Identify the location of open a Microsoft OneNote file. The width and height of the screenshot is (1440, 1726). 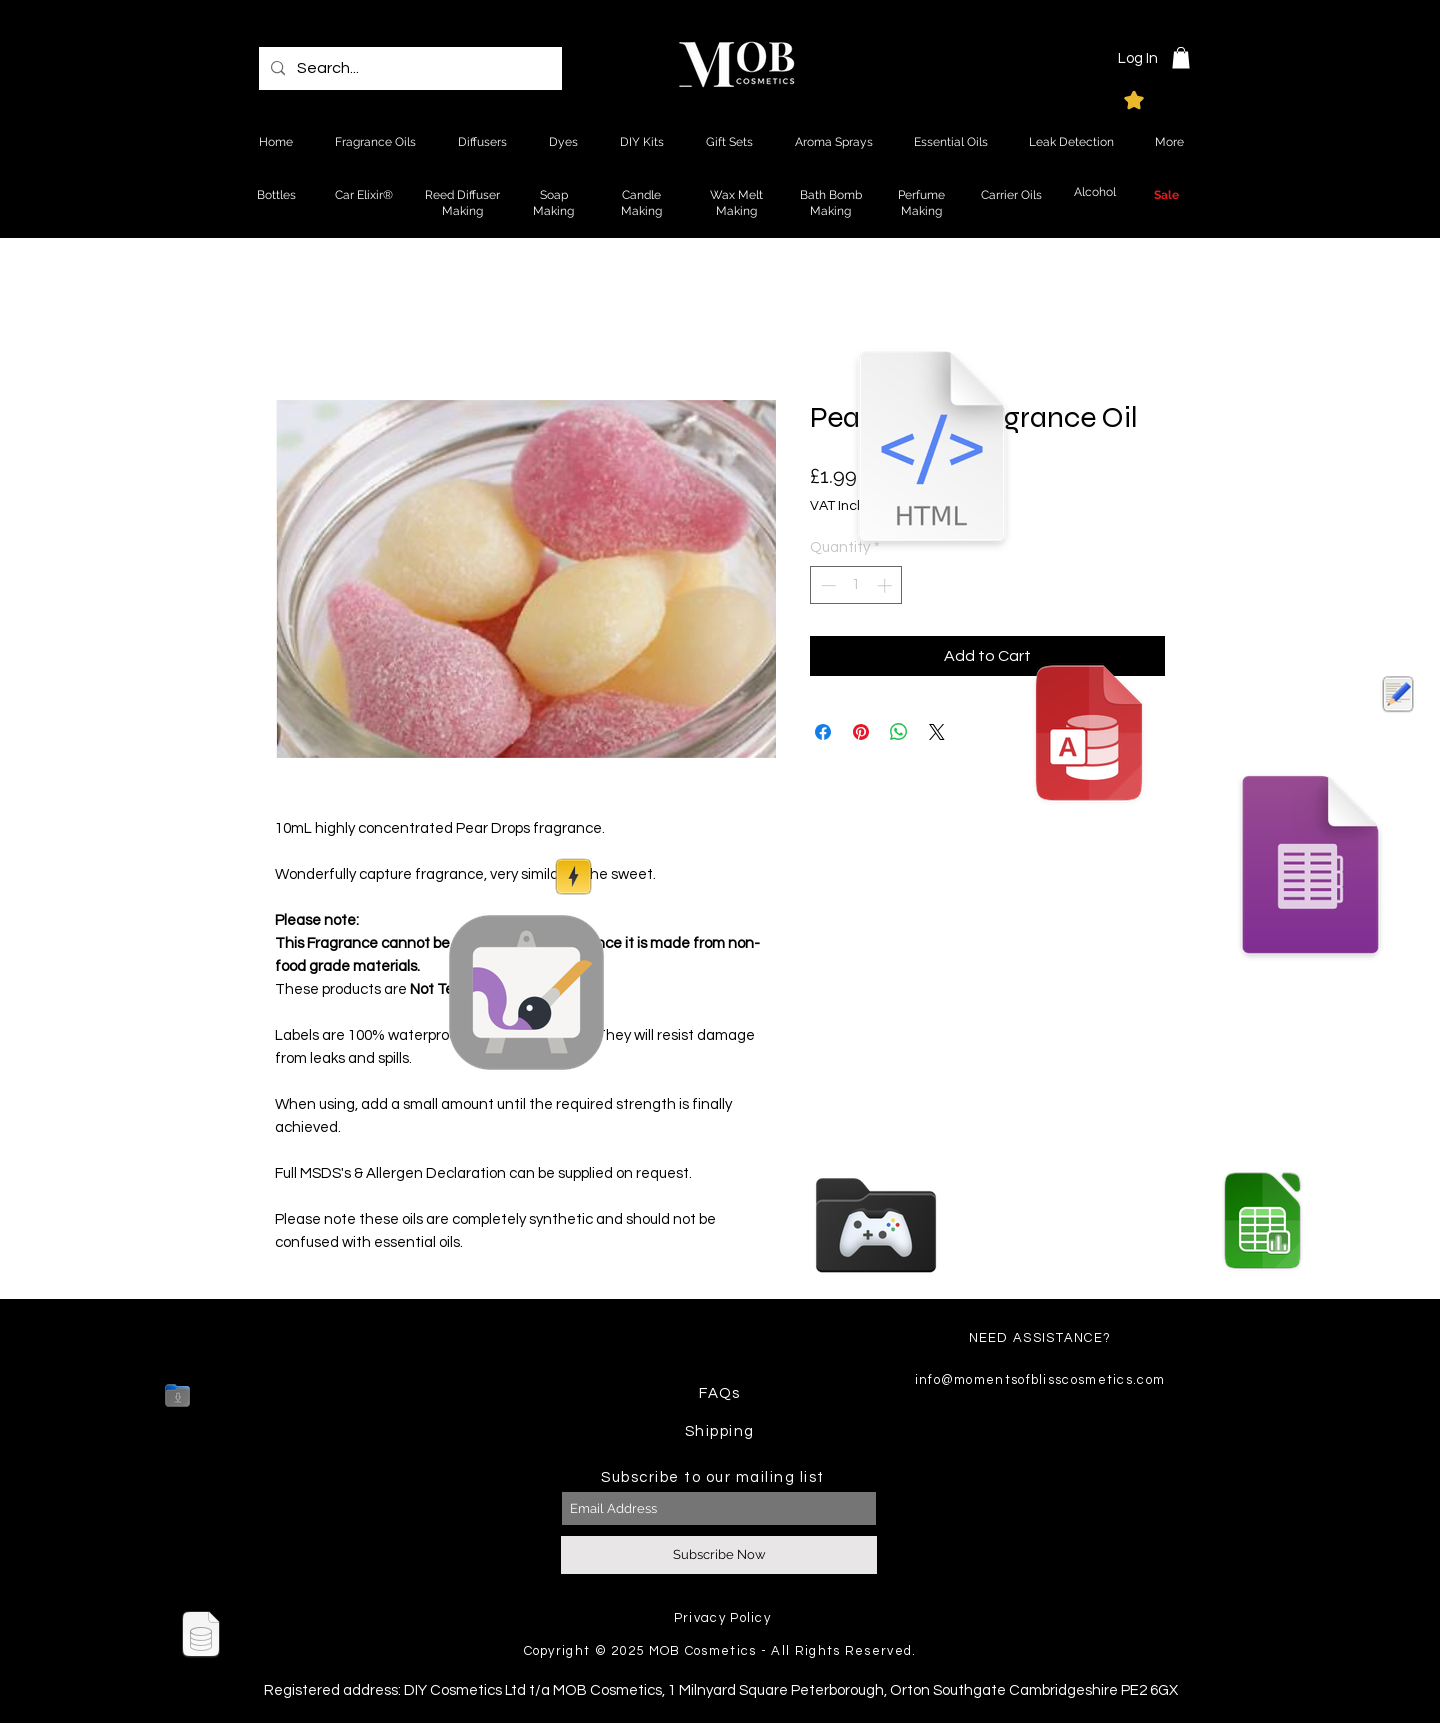
(1310, 864).